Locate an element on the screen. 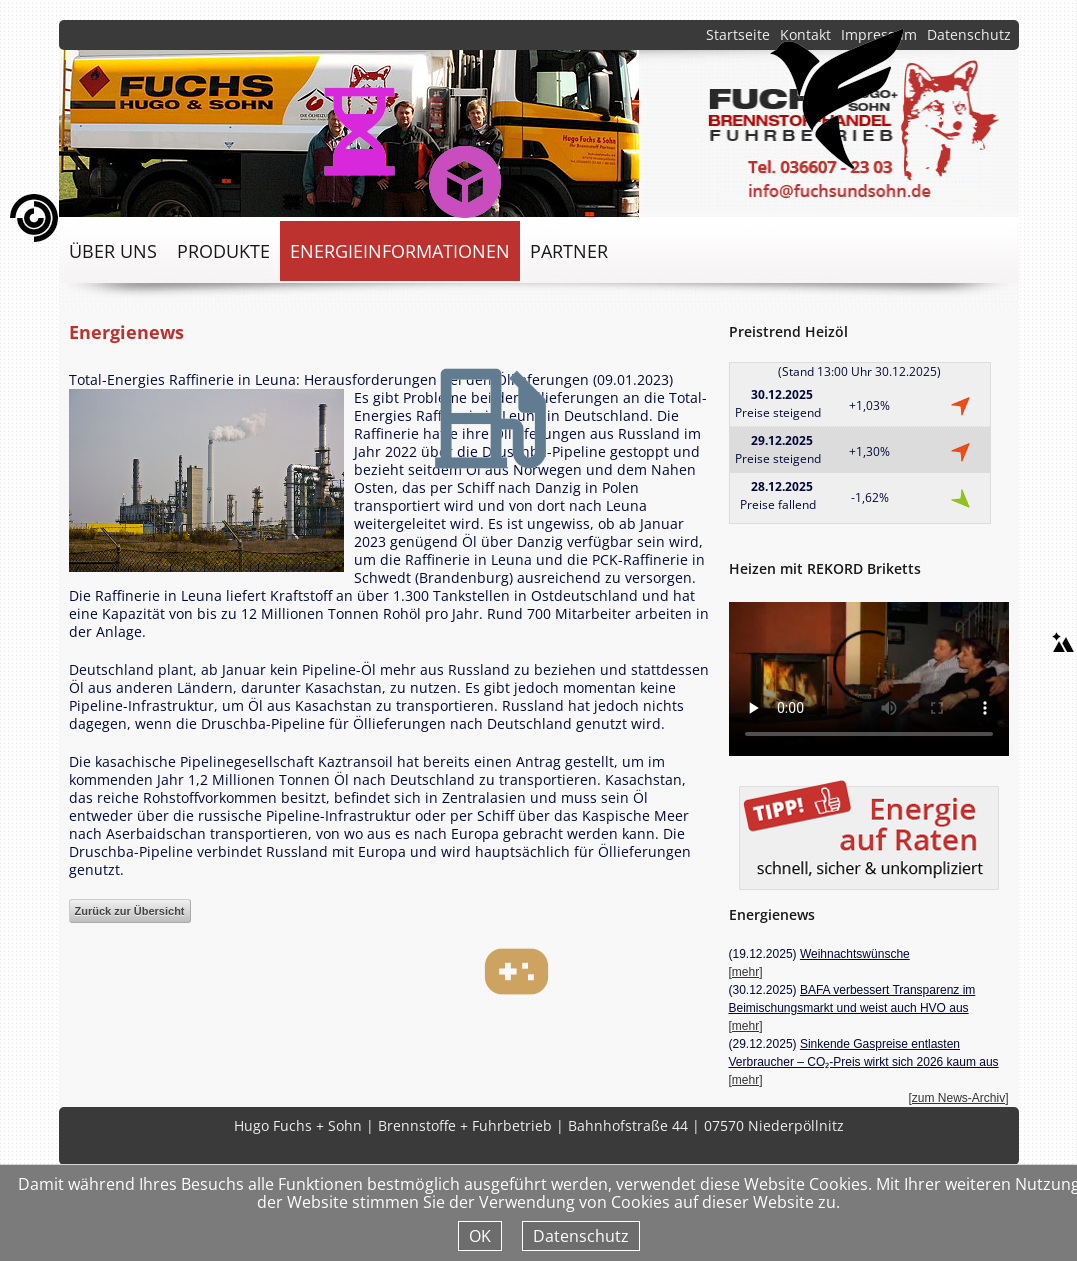 The image size is (1077, 1261). generate AI-enhanced landscape images is located at coordinates (1063, 643).